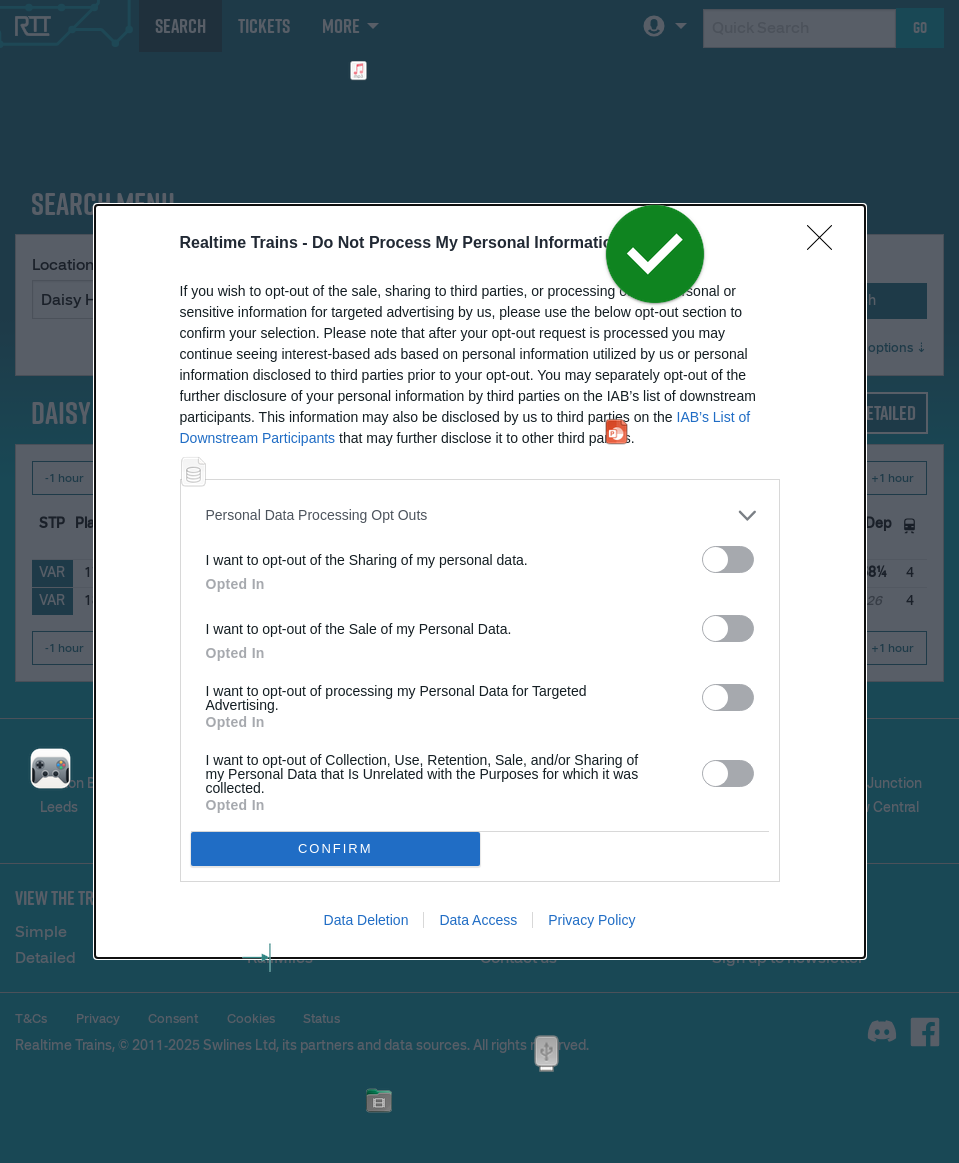 The height and width of the screenshot is (1163, 959). What do you see at coordinates (193, 471) in the screenshot?
I see `open a SQL database file` at bounding box center [193, 471].